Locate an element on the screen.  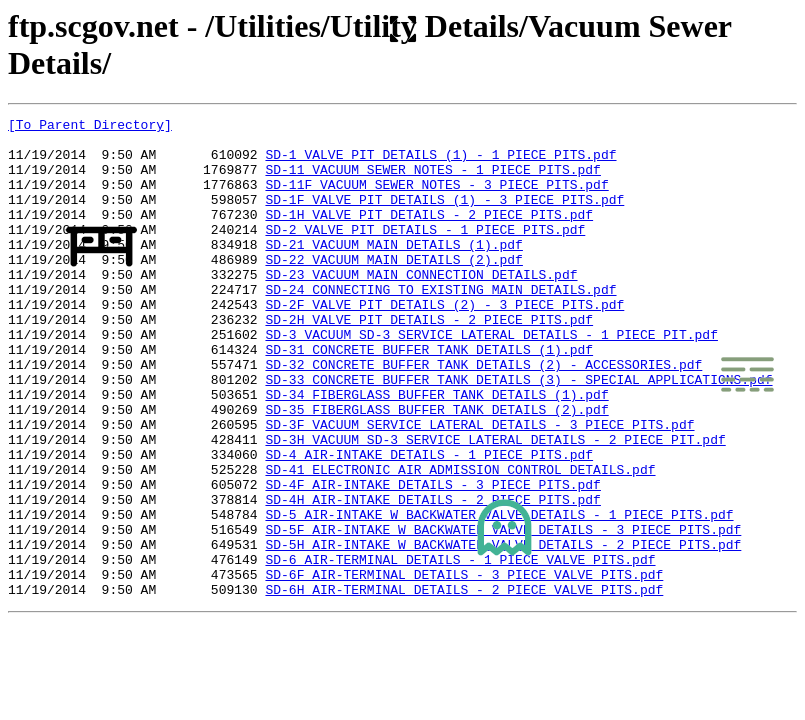
access workspace or desk settings is located at coordinates (101, 245).